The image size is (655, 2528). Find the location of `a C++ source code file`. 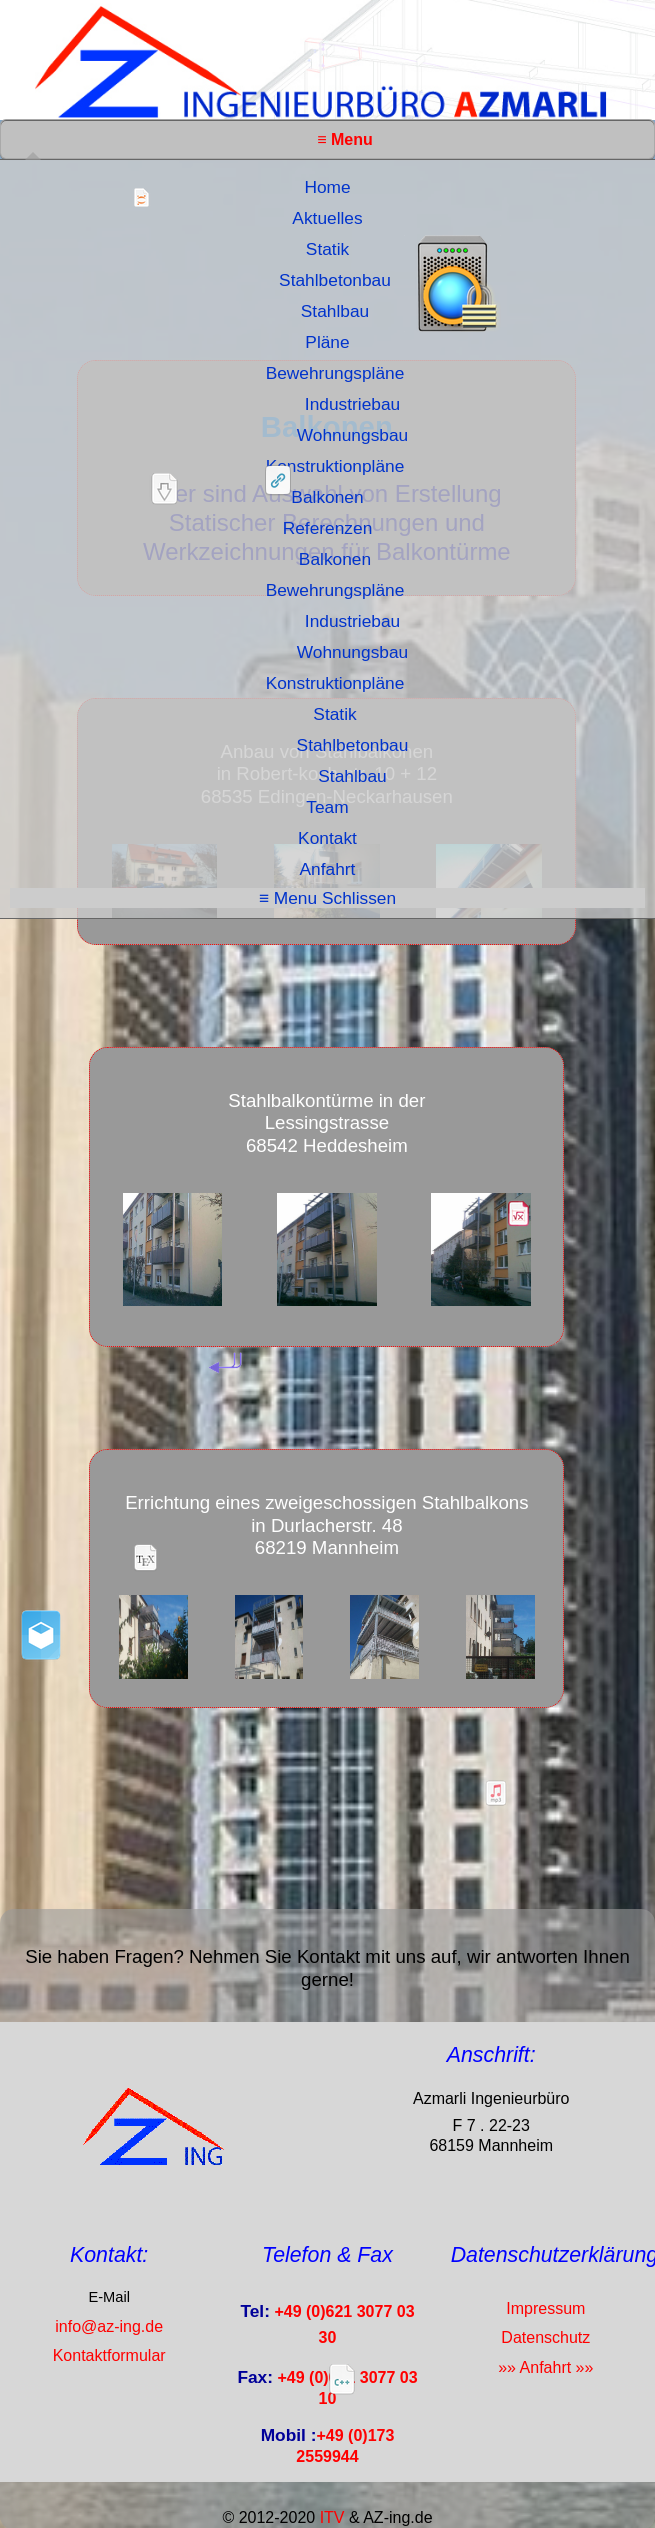

a C++ source code file is located at coordinates (342, 2379).